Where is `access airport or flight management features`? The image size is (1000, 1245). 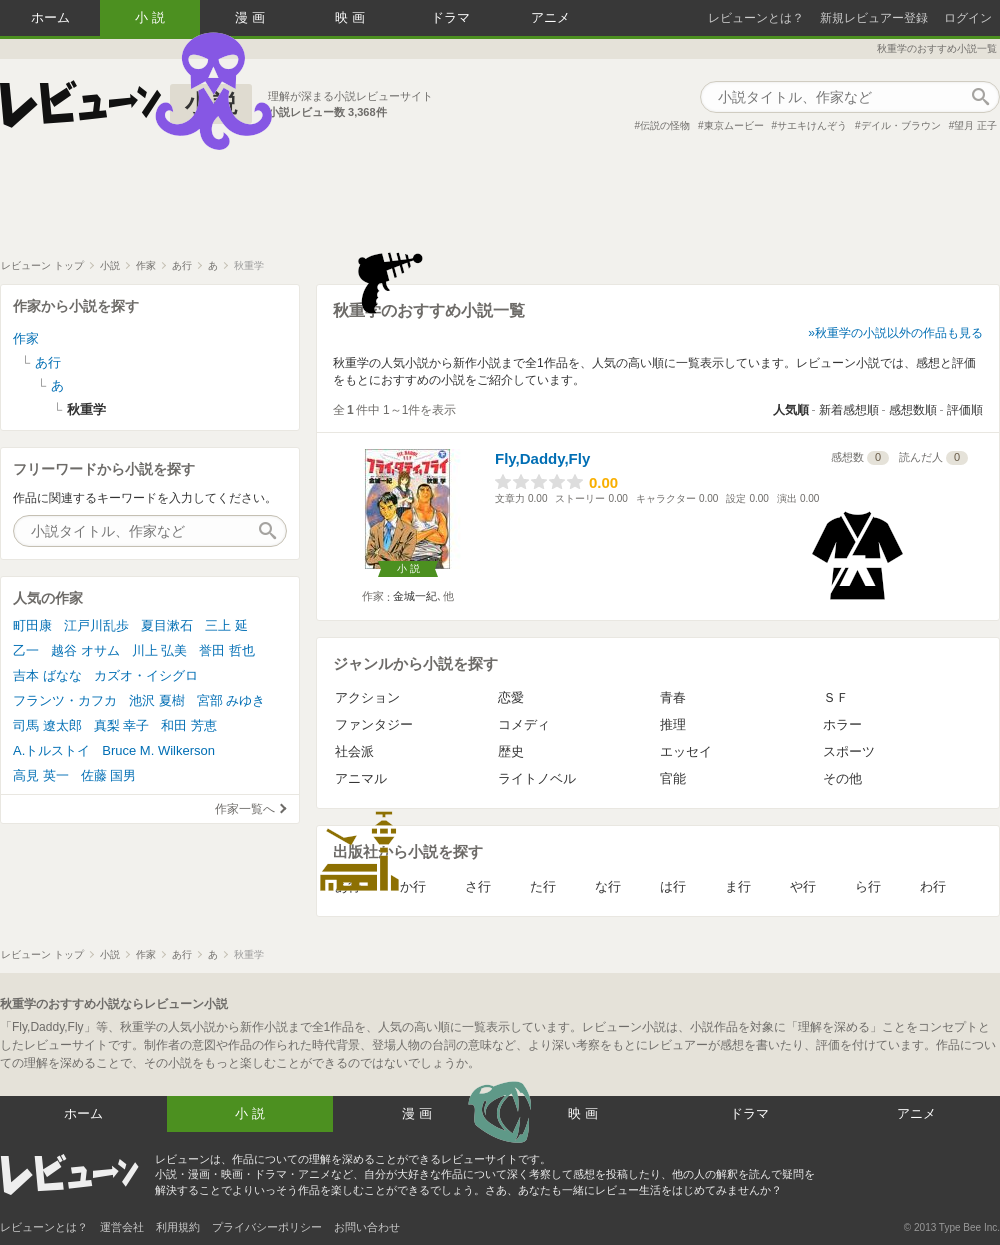 access airport or flight management features is located at coordinates (359, 851).